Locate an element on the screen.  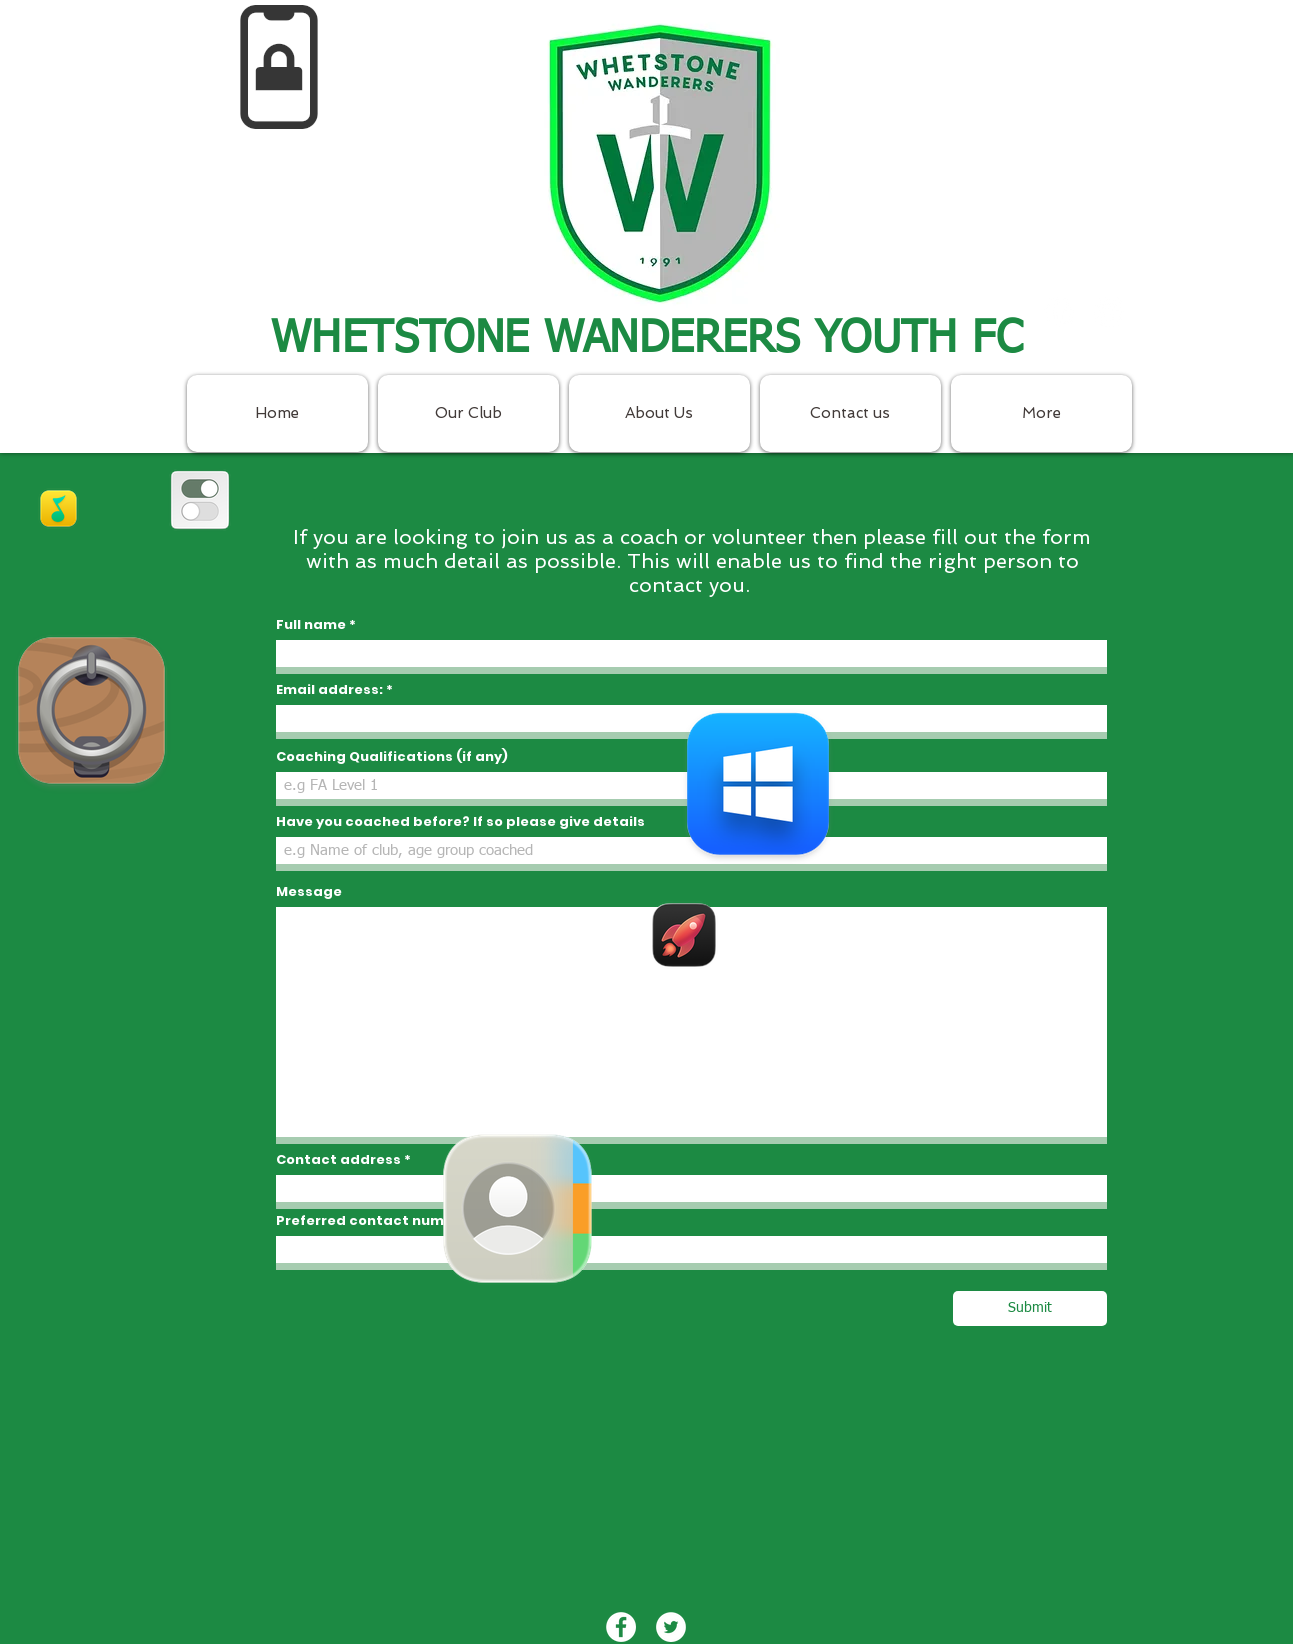
open DoorKnocker app is located at coordinates (91, 710).